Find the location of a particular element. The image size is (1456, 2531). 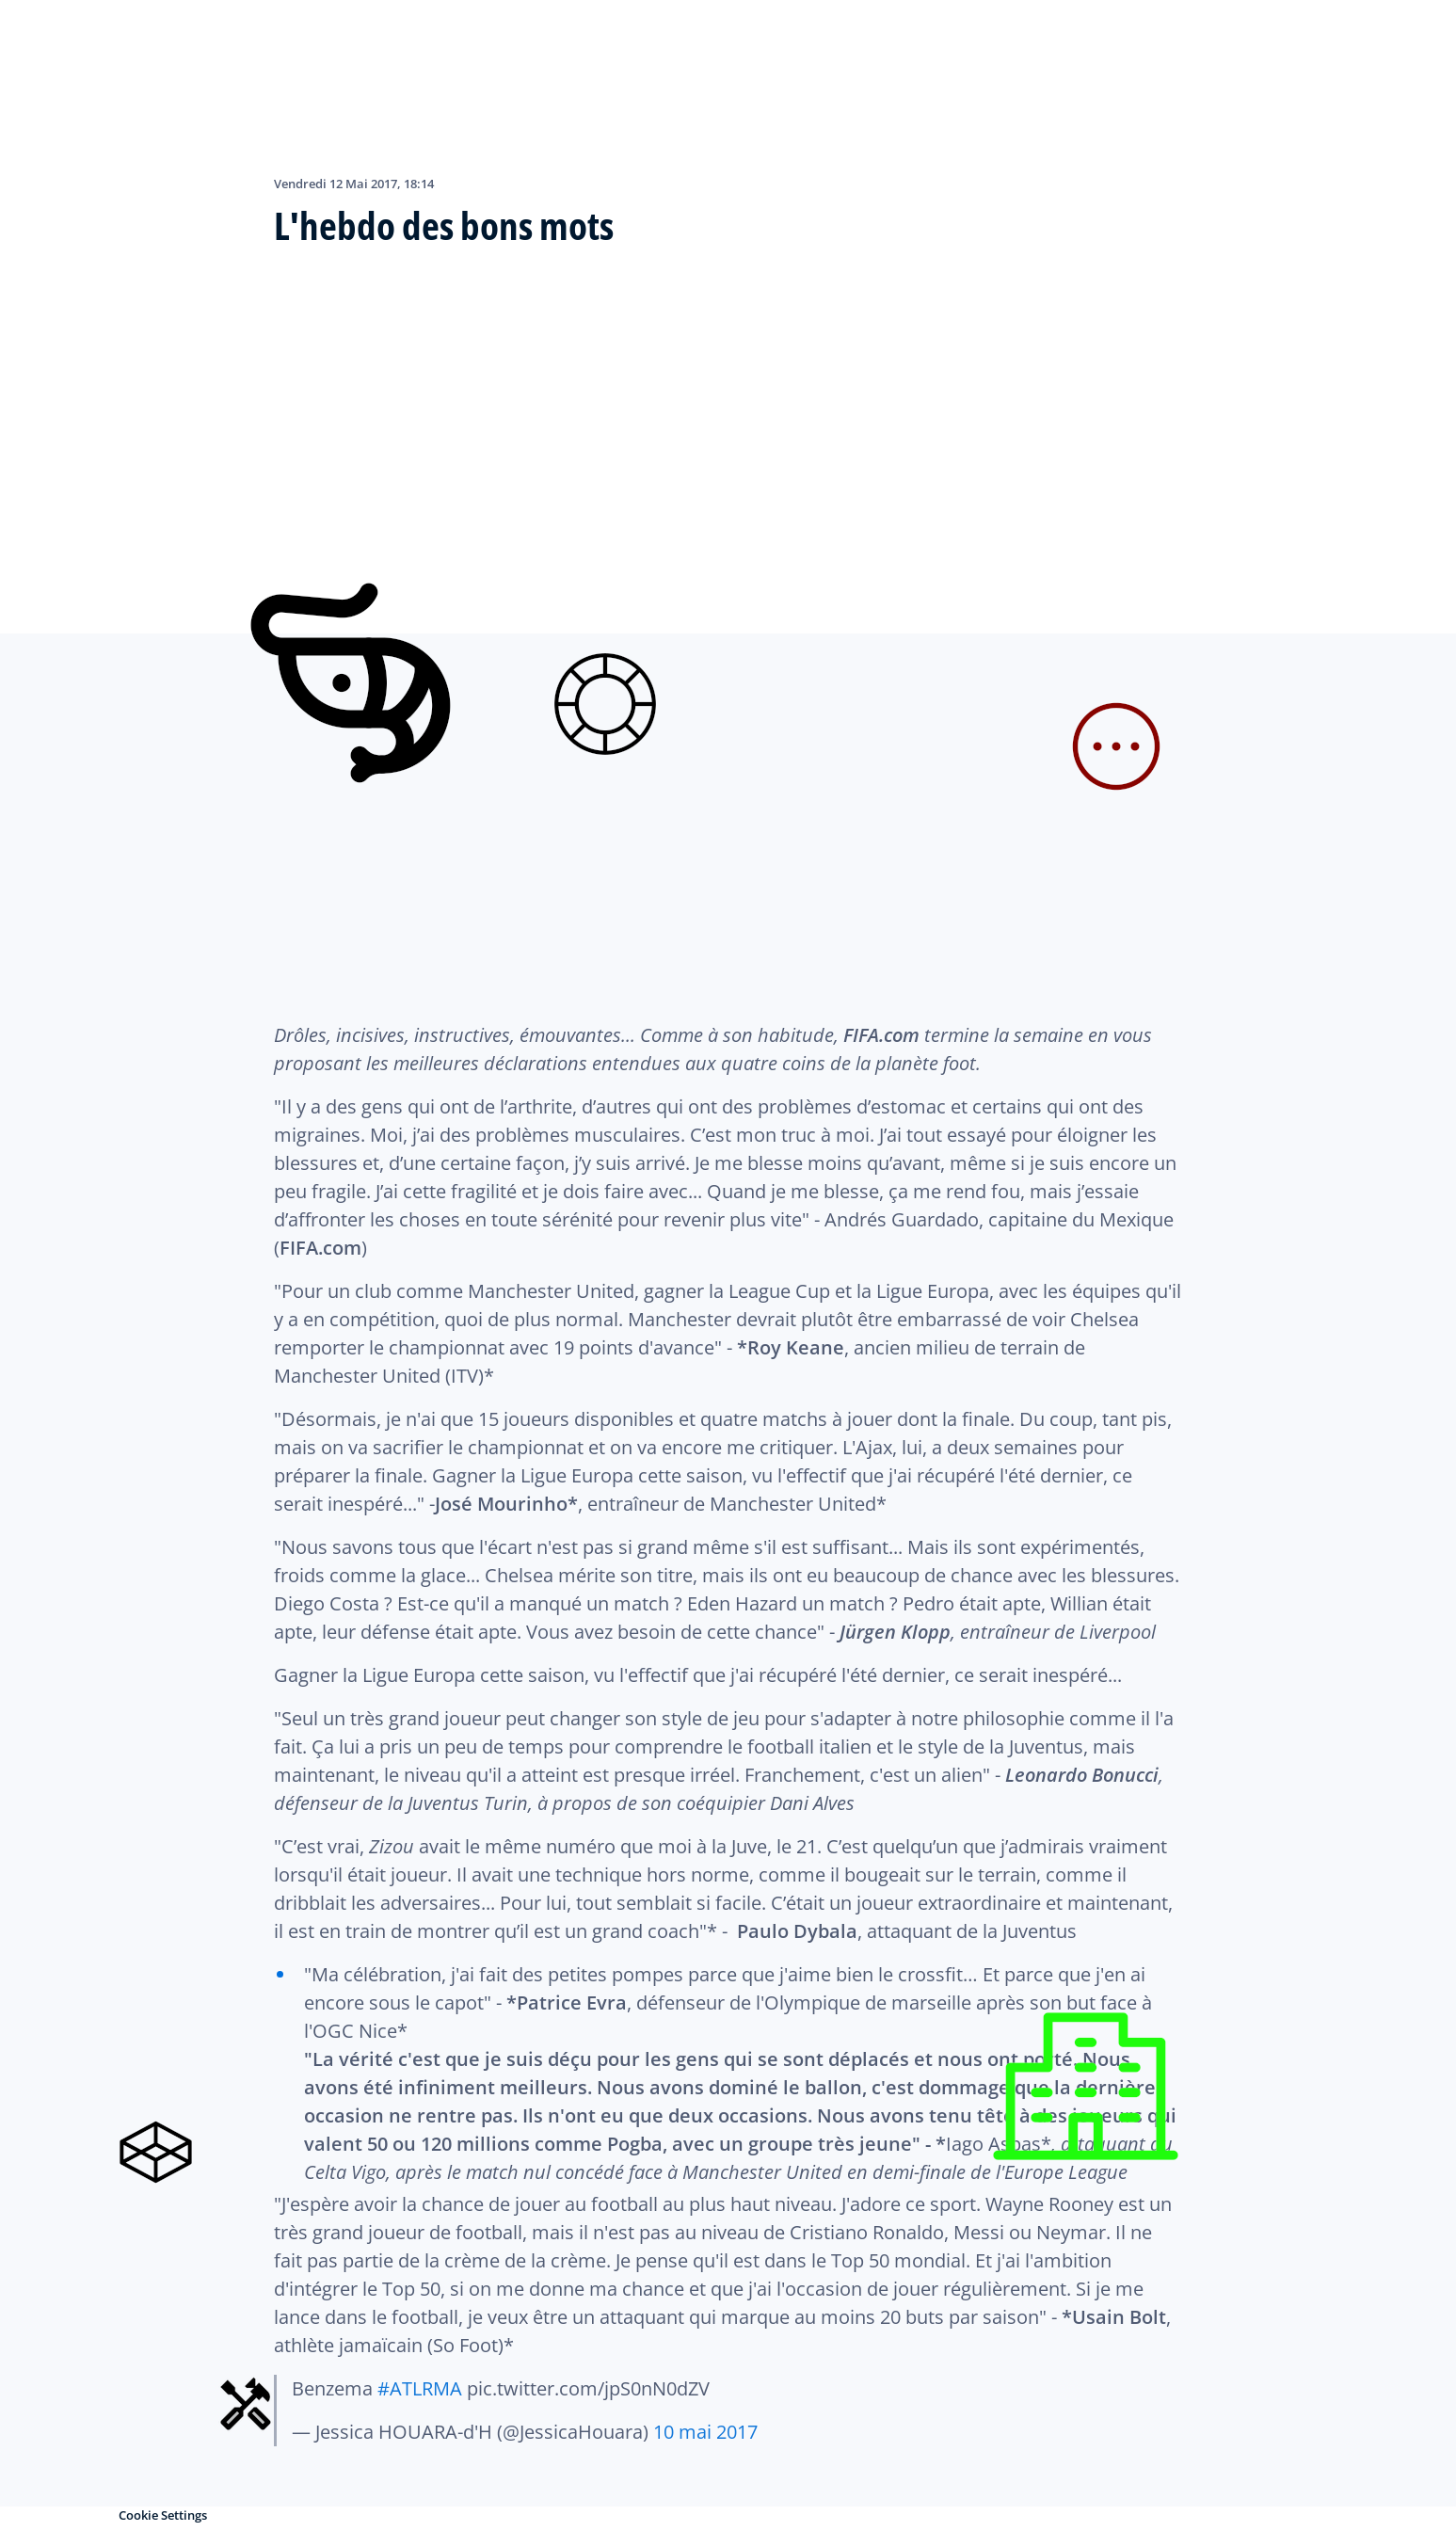

open codepen profile or projects is located at coordinates (155, 2152).